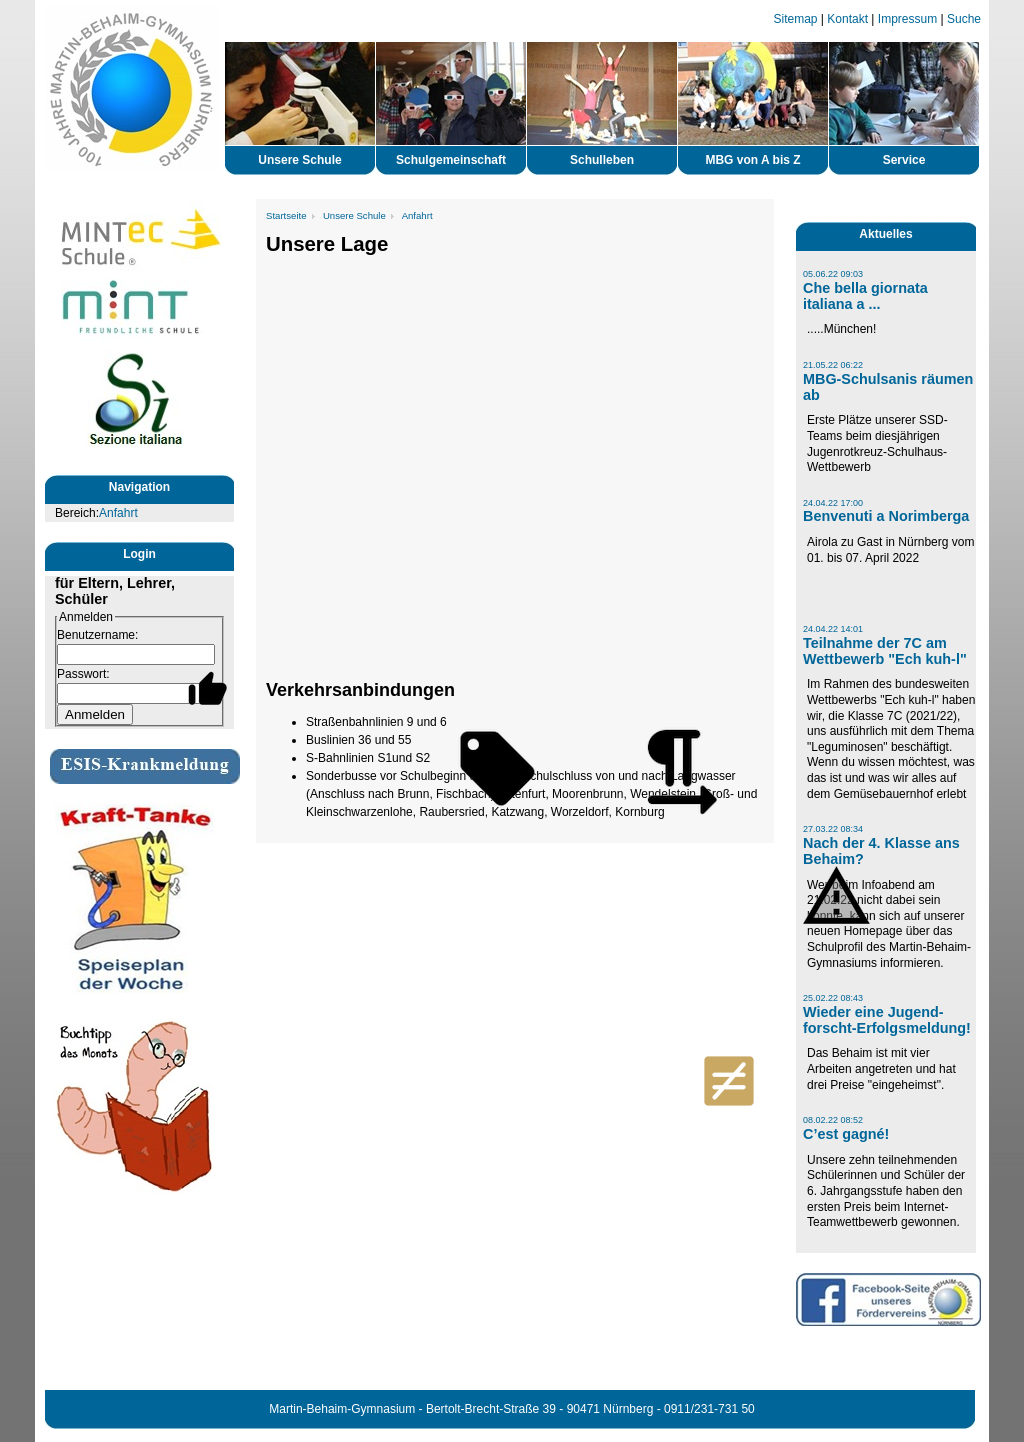 The image size is (1024, 1442). I want to click on indicates a warning or potential issue, so click(836, 896).